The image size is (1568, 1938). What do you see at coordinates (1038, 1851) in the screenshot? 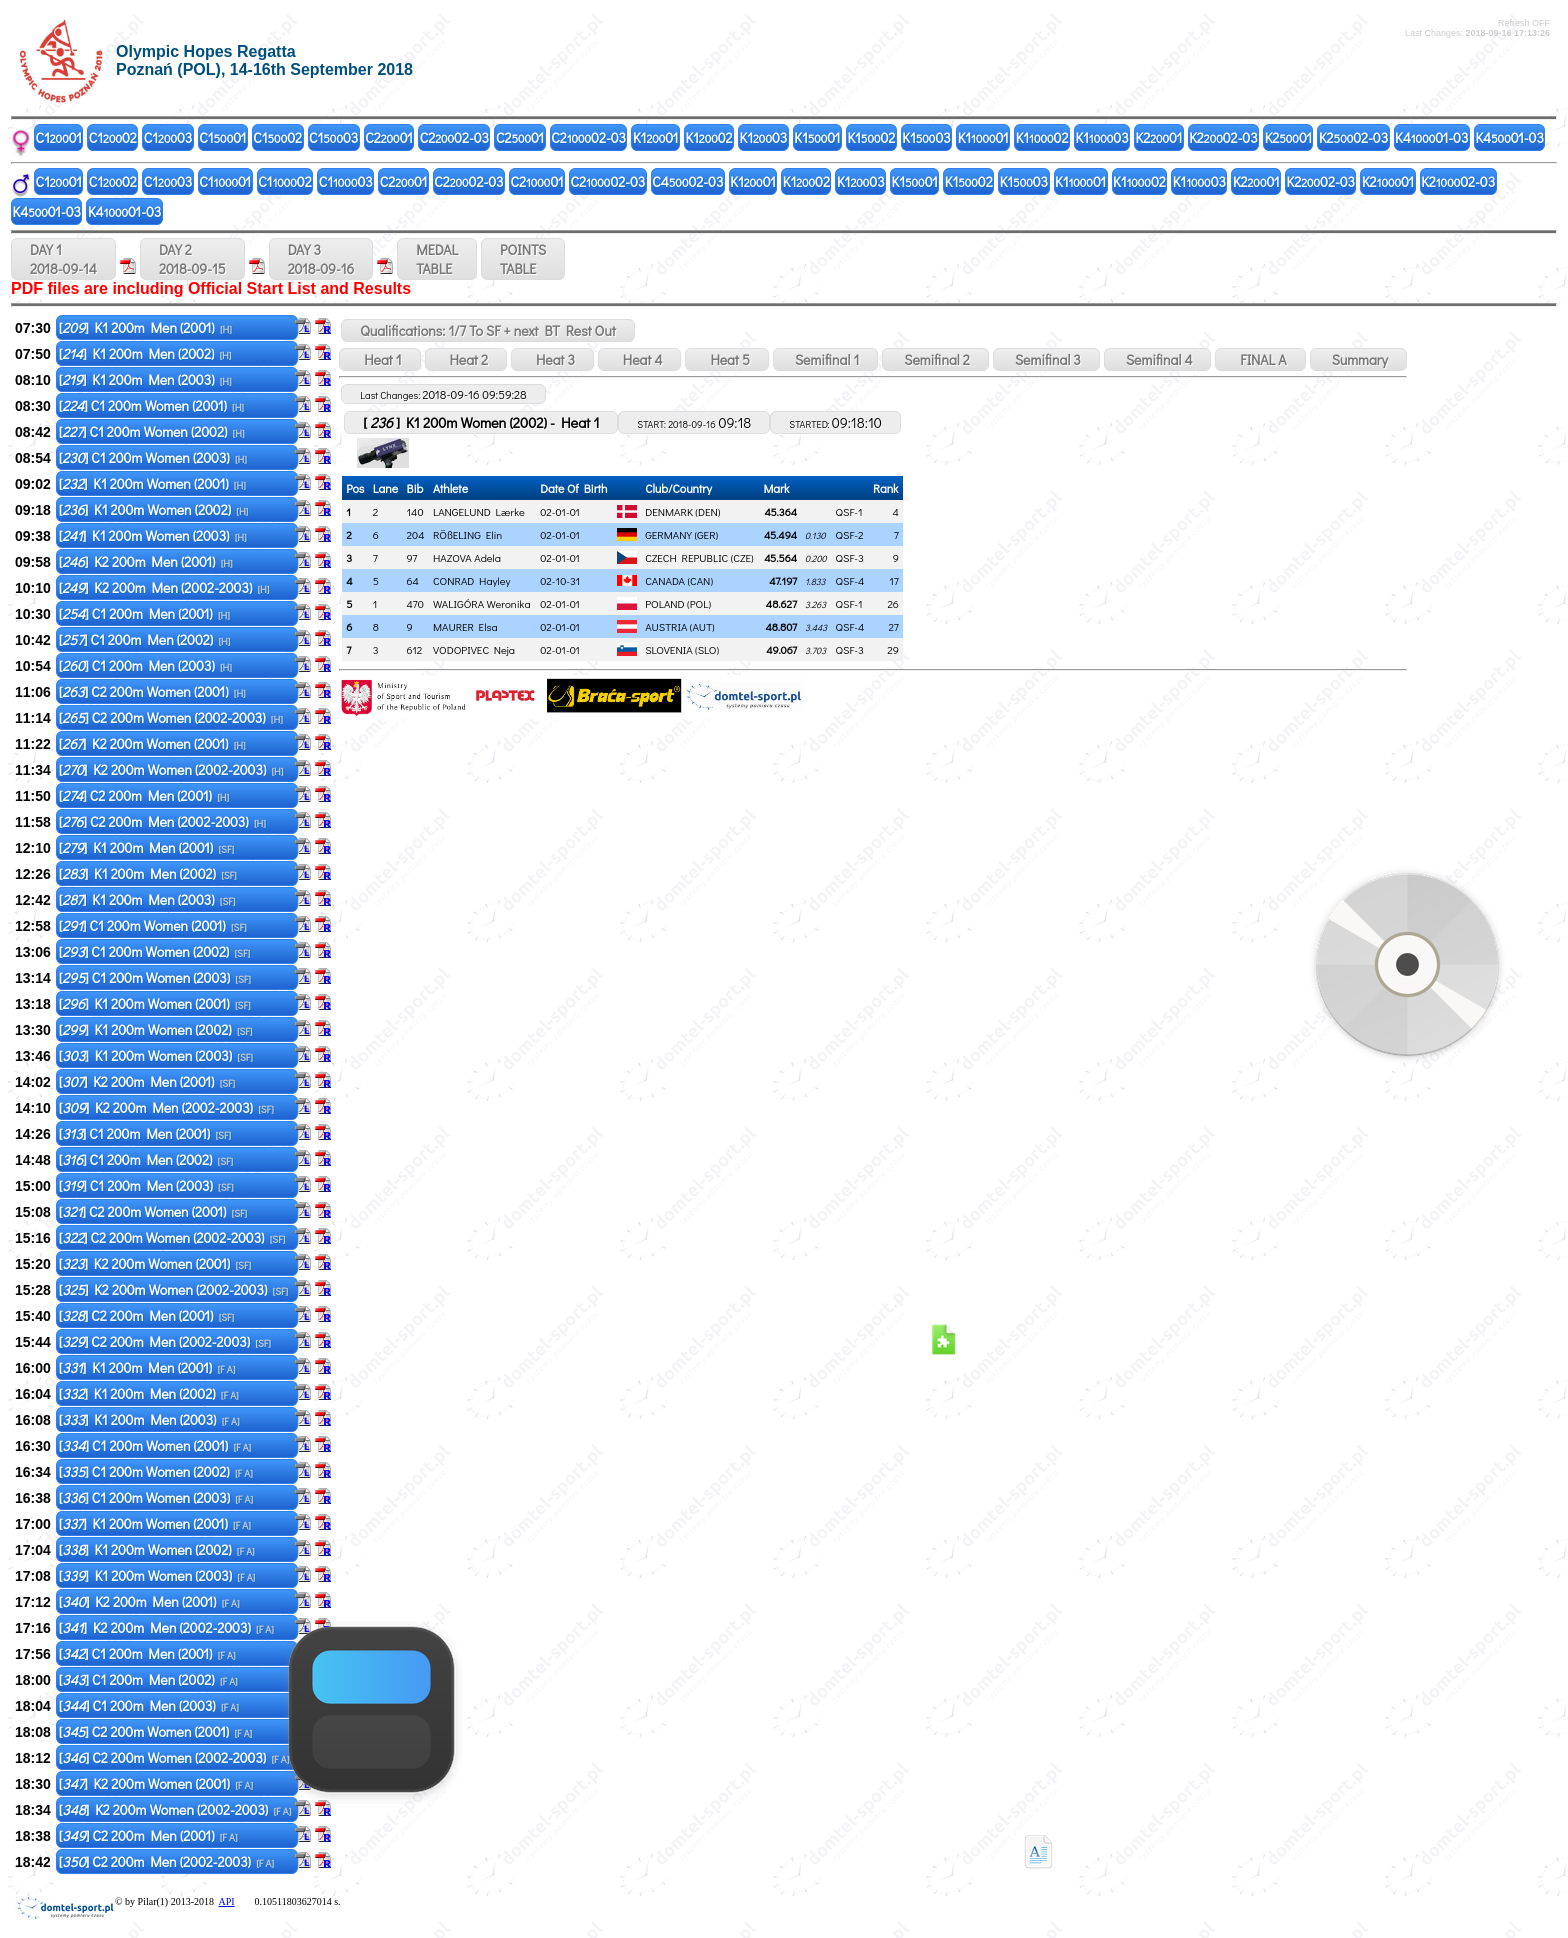
I see `open a text document file` at bounding box center [1038, 1851].